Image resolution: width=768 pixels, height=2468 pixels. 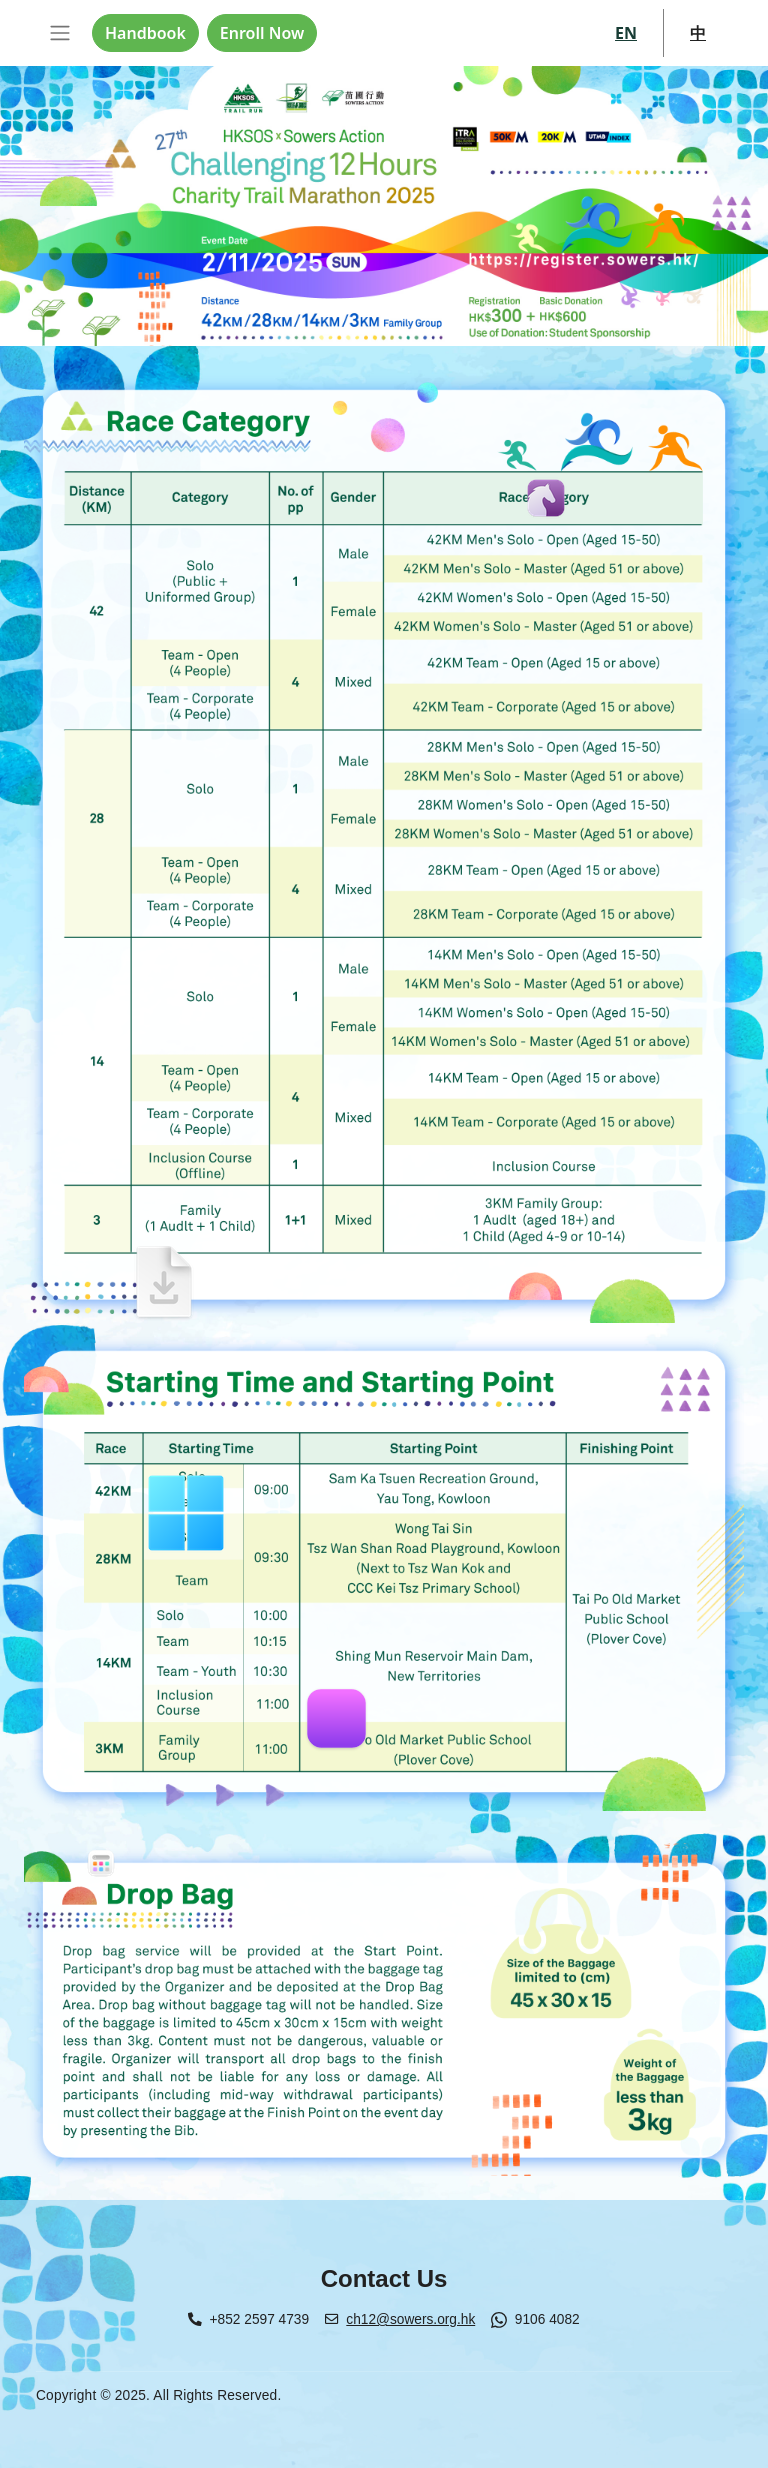 What do you see at coordinates (546, 498) in the screenshot?
I see `open anjuta integrated development environment` at bounding box center [546, 498].